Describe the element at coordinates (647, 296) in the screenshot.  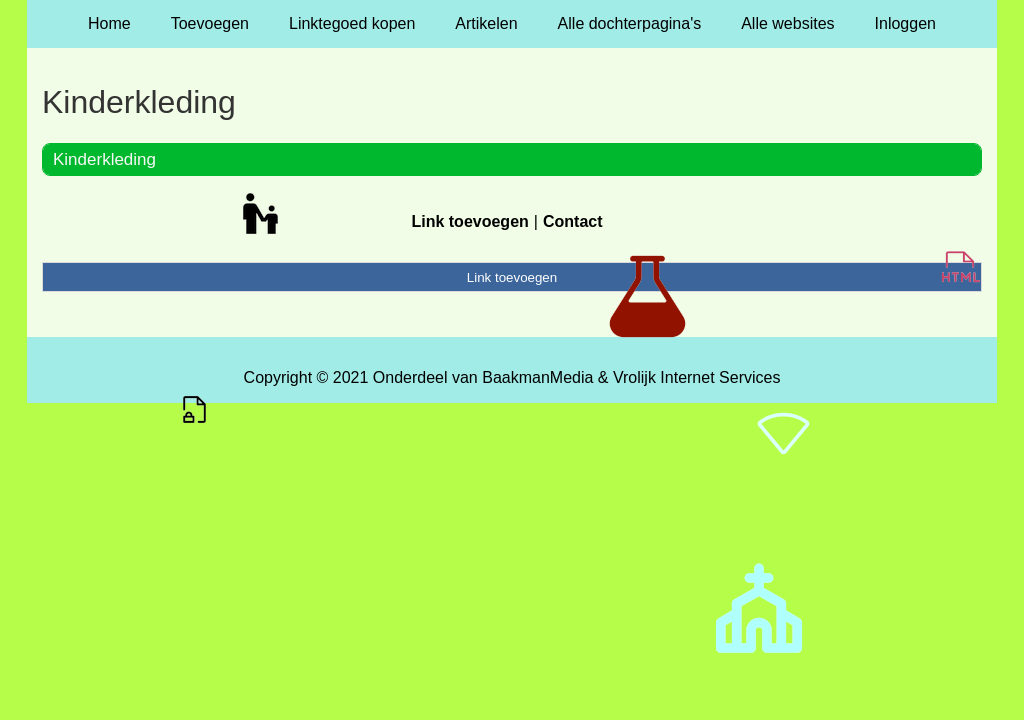
I see `access lab or experimental features` at that location.